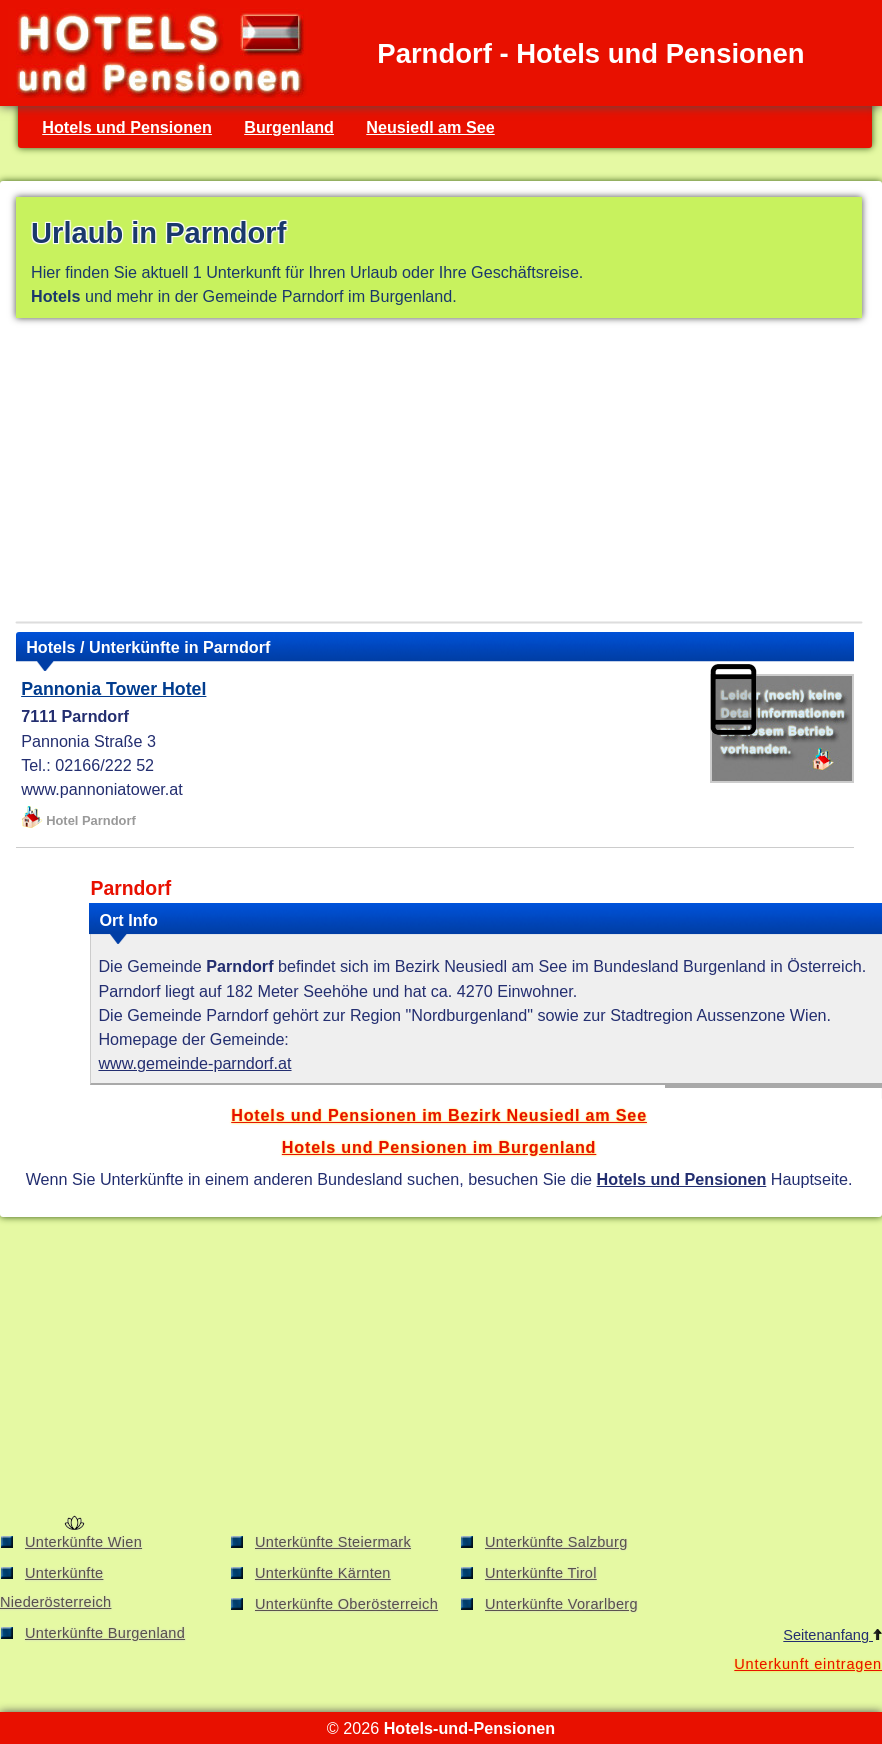  Describe the element at coordinates (733, 699) in the screenshot. I see `switch to mobile view` at that location.